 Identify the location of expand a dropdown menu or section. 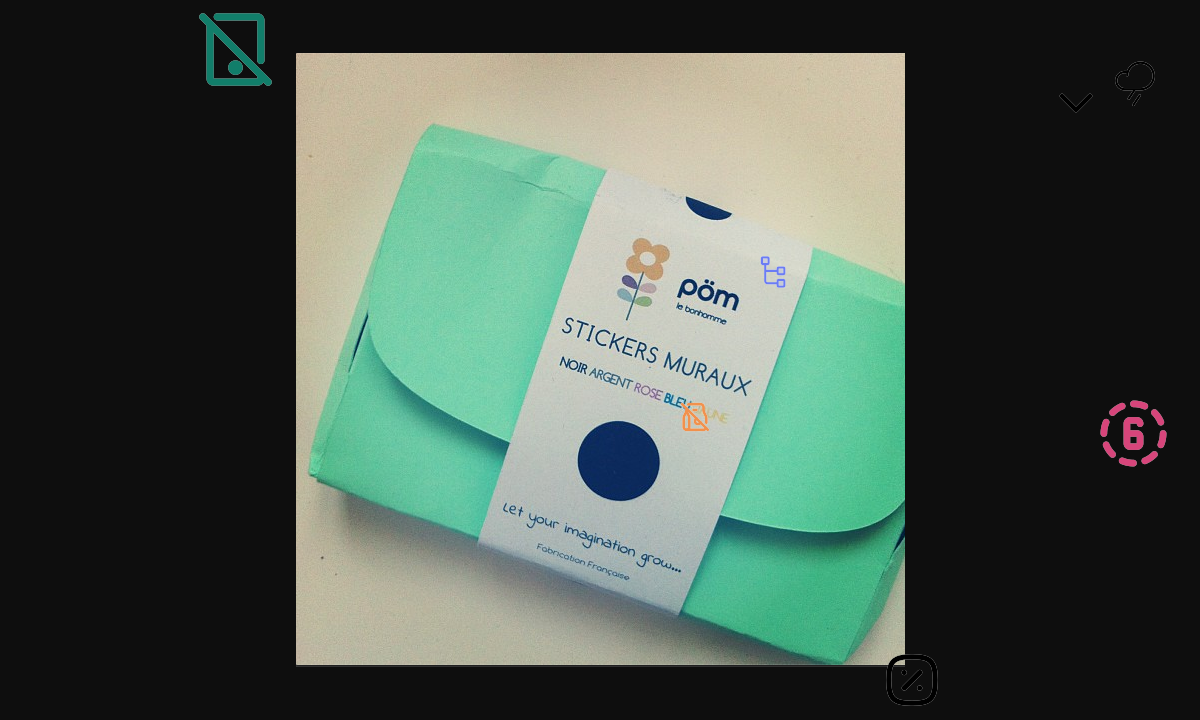
(1076, 103).